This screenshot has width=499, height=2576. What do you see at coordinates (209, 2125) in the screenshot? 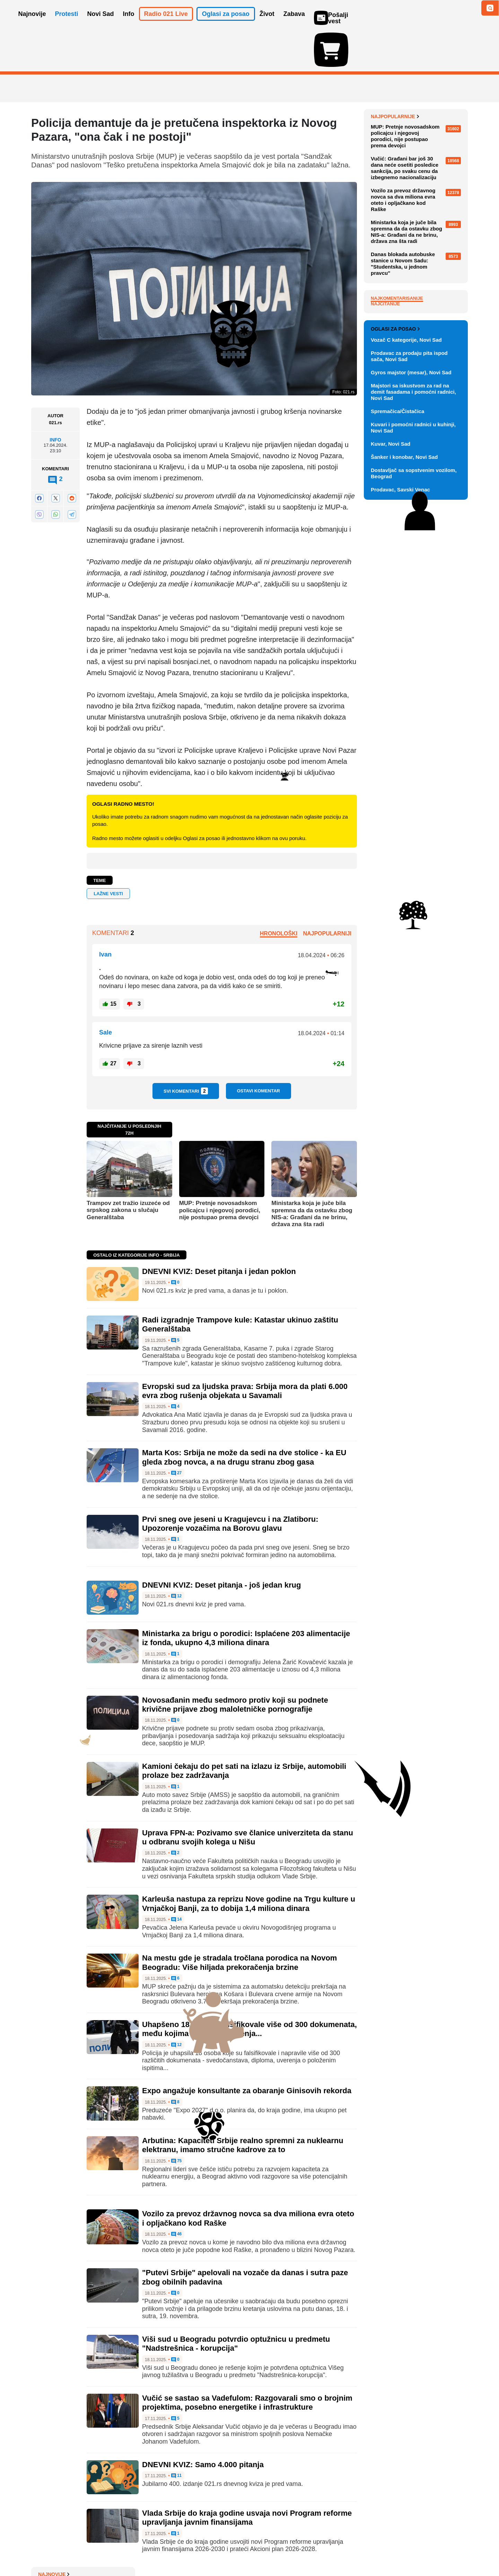
I see `indicates a multi-attack or combo ability in a game` at bounding box center [209, 2125].